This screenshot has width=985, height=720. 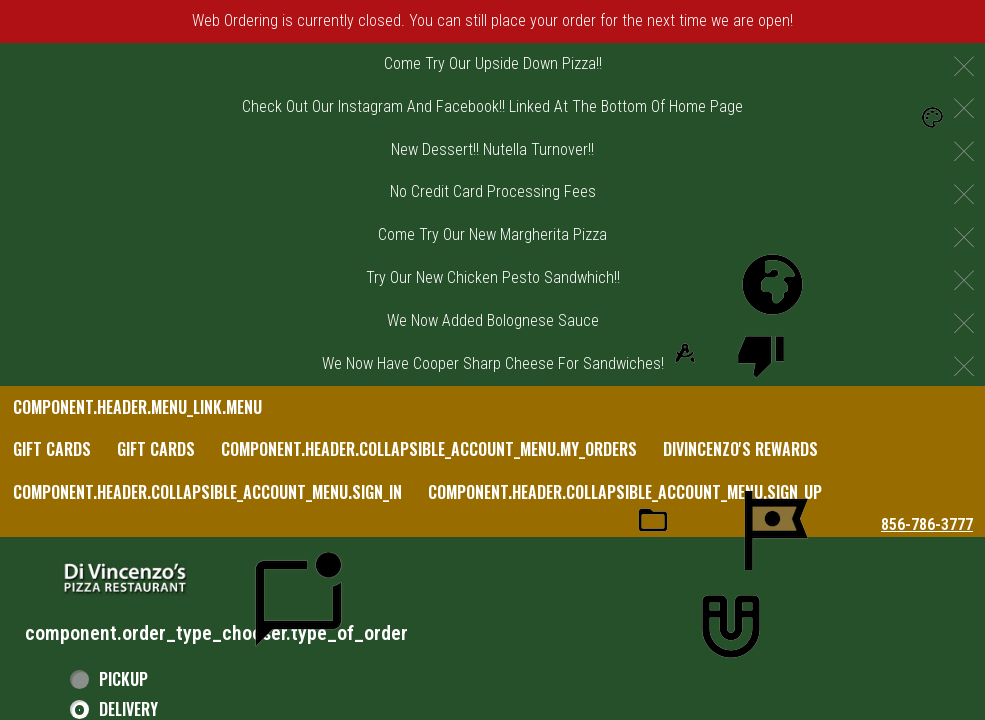 What do you see at coordinates (298, 603) in the screenshot?
I see `indicates unread messages in chat` at bounding box center [298, 603].